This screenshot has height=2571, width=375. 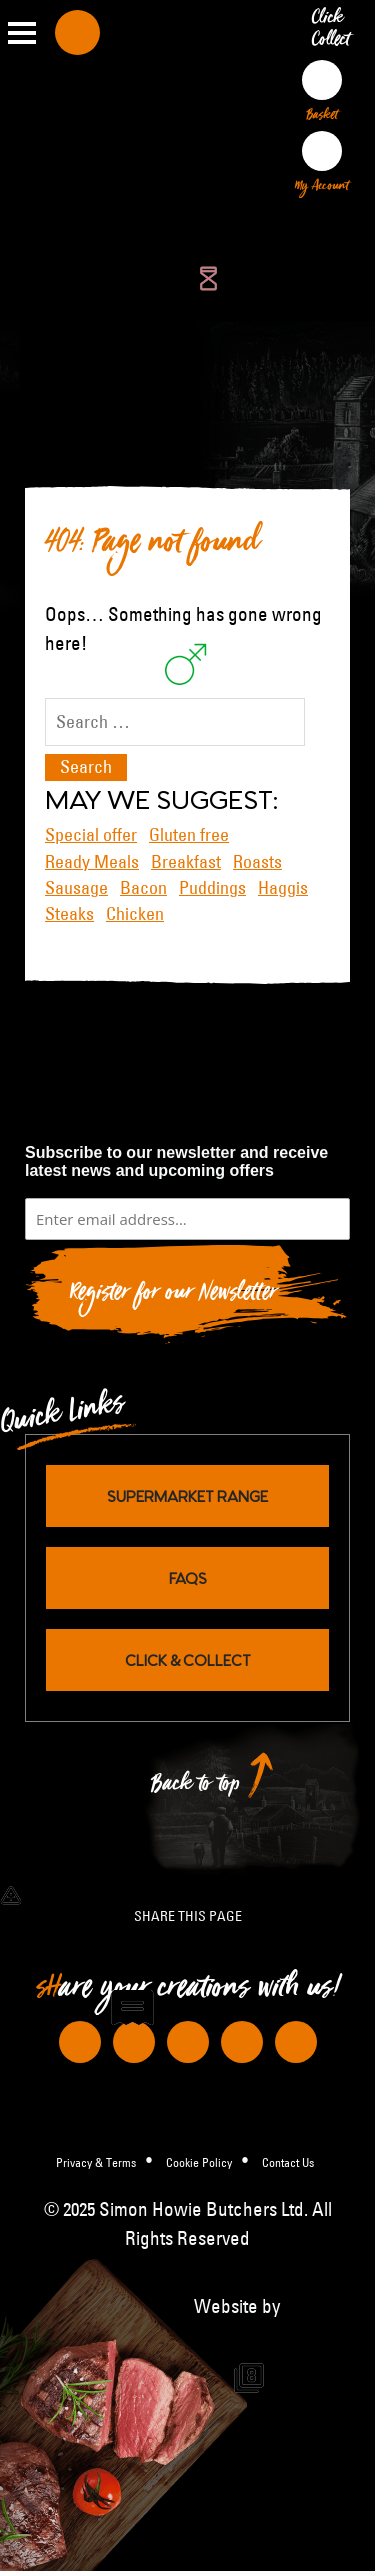 I want to click on view layer 8 or item 8 in a stack, so click(x=249, y=2378).